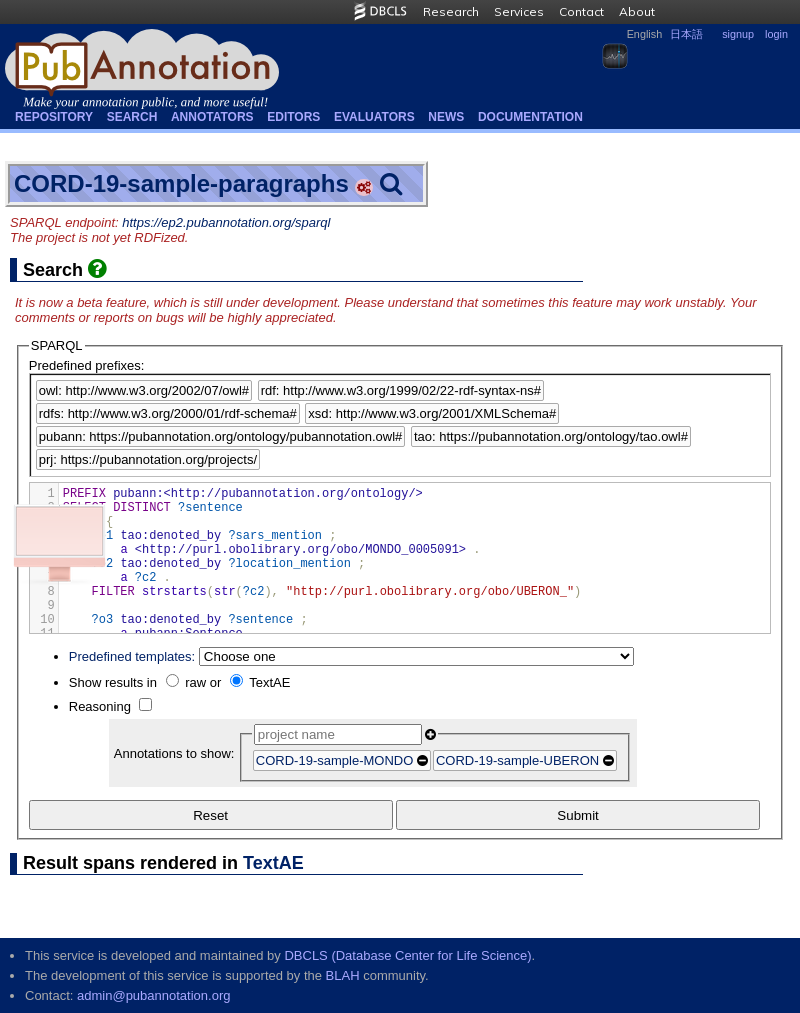 The width and height of the screenshot is (800, 1013). Describe the element at coordinates (615, 56) in the screenshot. I see `open the stocks app to view market data` at that location.